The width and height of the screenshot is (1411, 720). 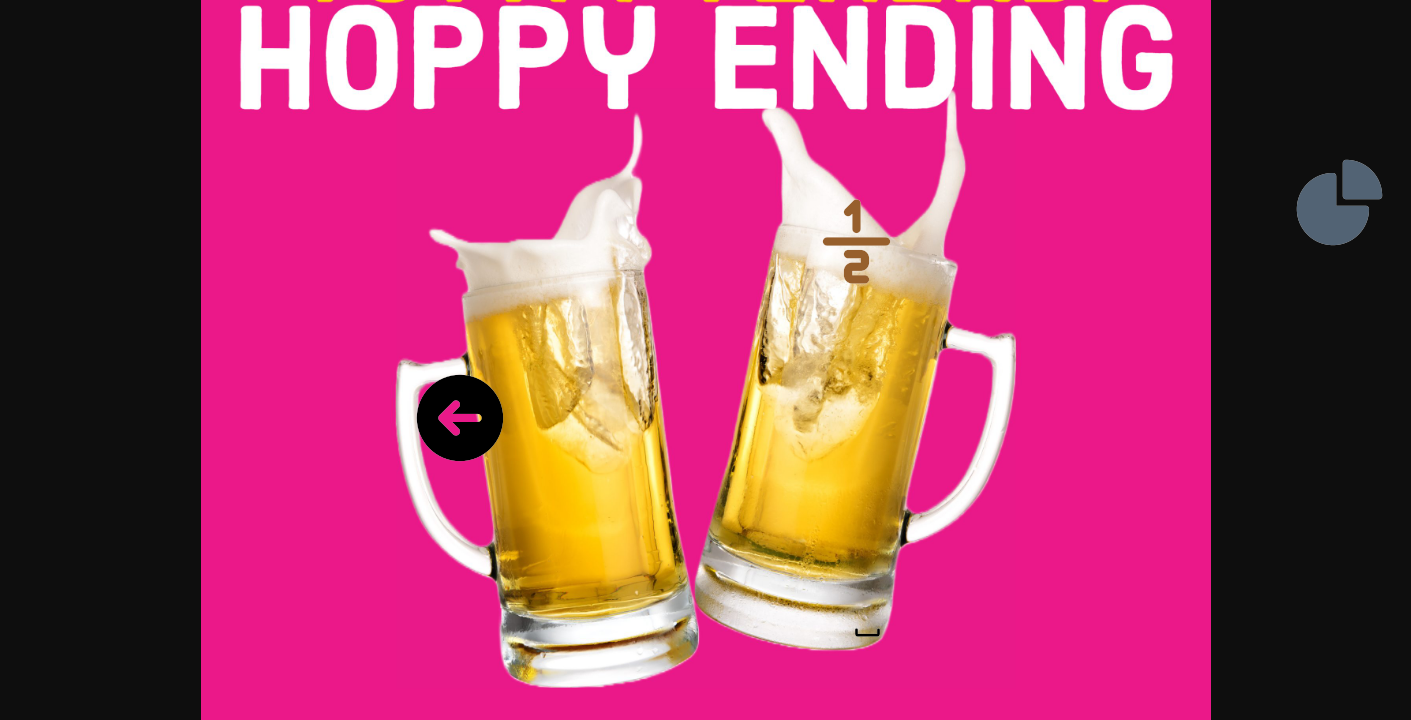 I want to click on view analytics or statistics breakdown, so click(x=1339, y=202).